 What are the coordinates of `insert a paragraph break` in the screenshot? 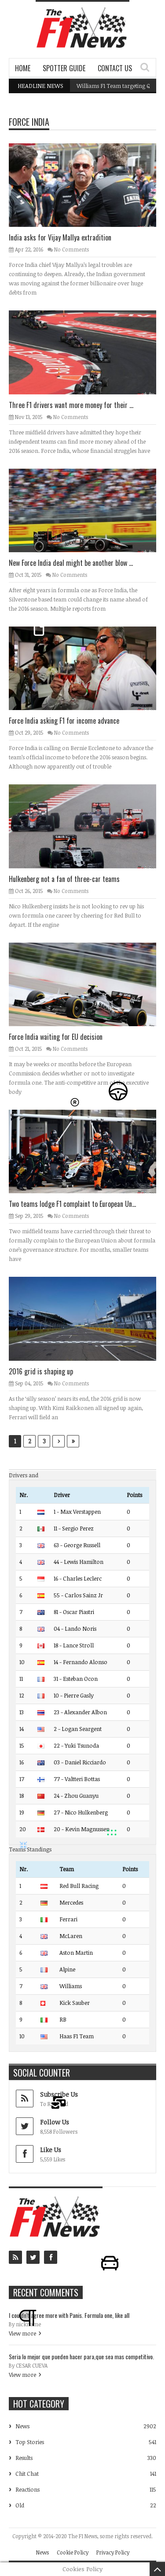 It's located at (28, 2318).